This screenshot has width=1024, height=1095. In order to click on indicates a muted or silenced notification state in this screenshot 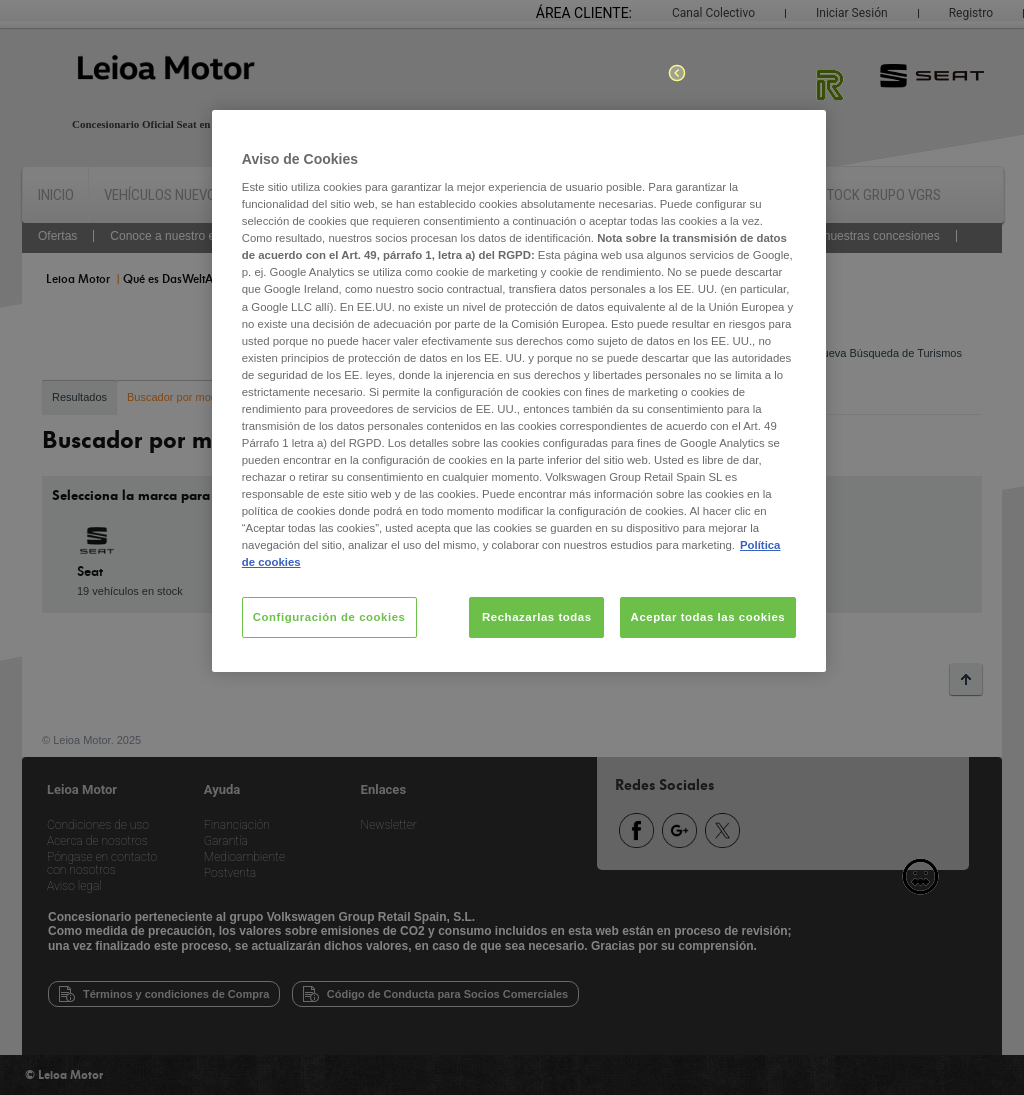, I will do `click(920, 876)`.